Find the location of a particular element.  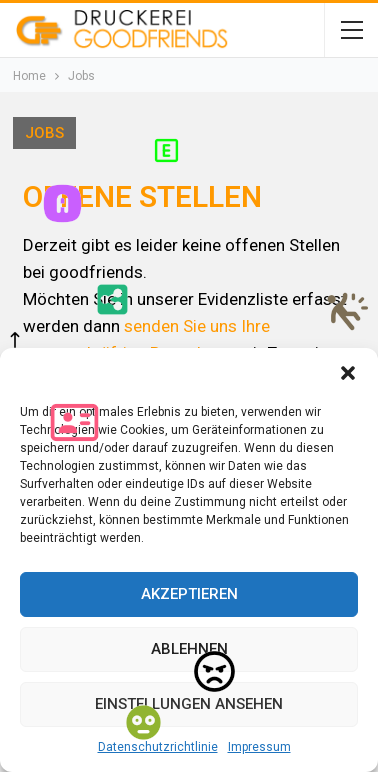

indicates a slip, trip, or fall hazard warning is located at coordinates (347, 311).